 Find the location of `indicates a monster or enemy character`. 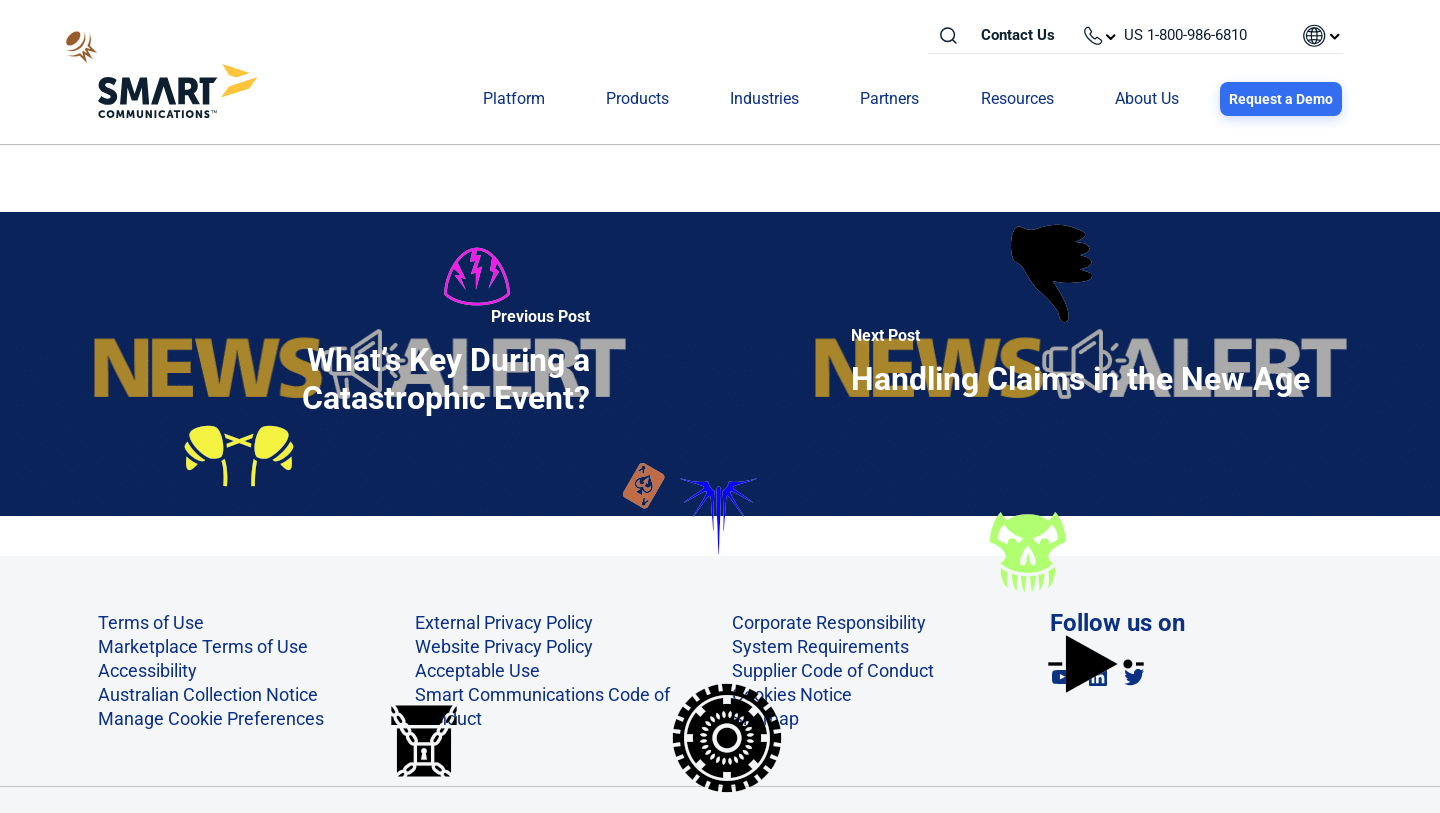

indicates a monster or enemy character is located at coordinates (1027, 550).